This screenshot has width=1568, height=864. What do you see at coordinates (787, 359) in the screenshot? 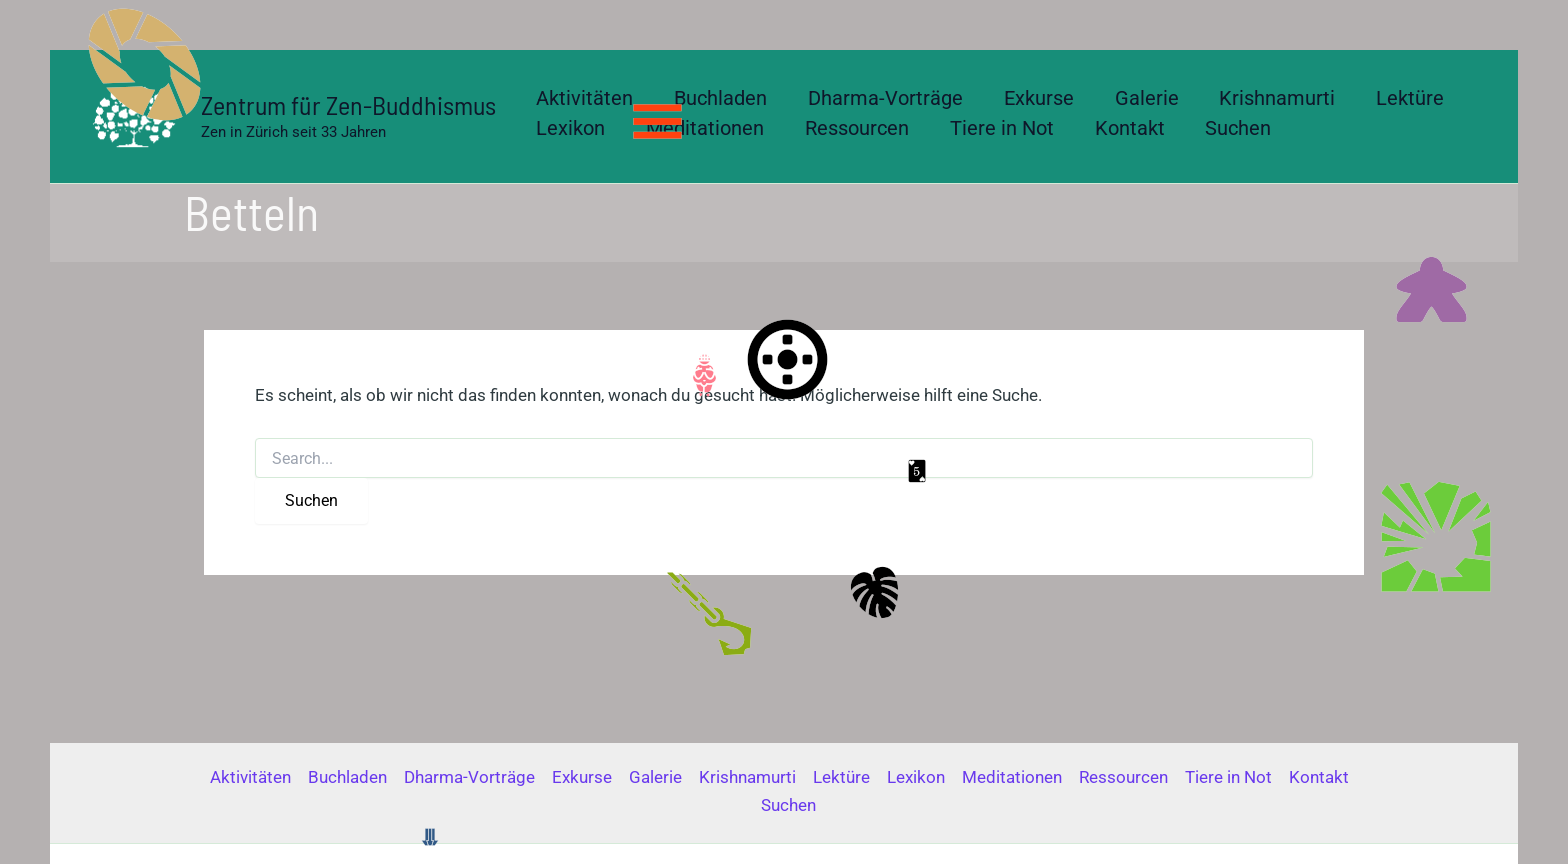
I see `indicates a target or objective marker` at bounding box center [787, 359].